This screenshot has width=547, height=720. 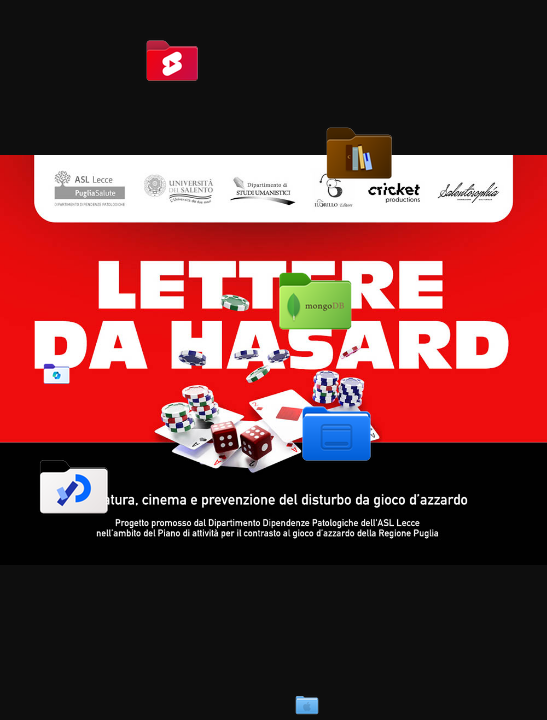 What do you see at coordinates (359, 155) in the screenshot?
I see `open calibre e-book library folder` at bounding box center [359, 155].